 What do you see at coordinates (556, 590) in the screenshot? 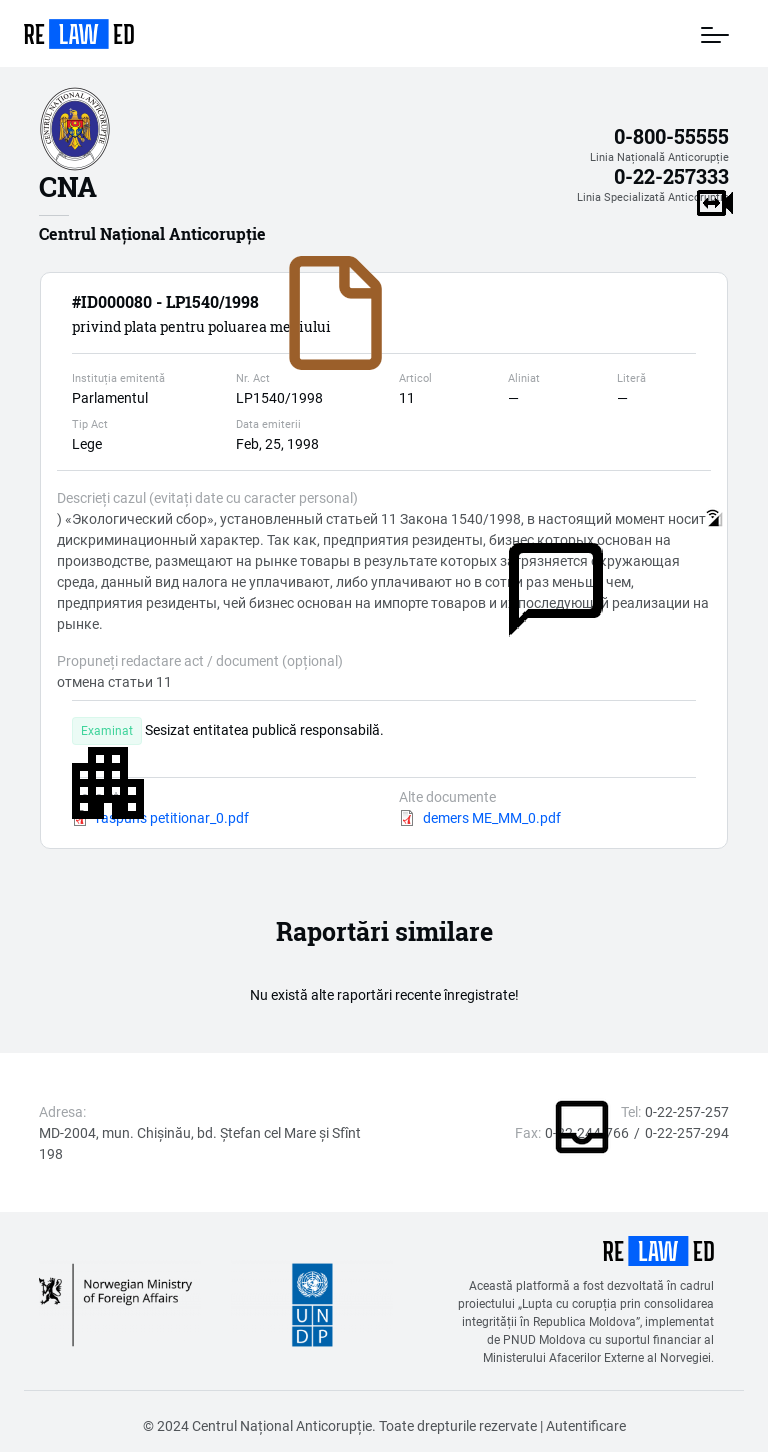
I see `open a new chat or message` at bounding box center [556, 590].